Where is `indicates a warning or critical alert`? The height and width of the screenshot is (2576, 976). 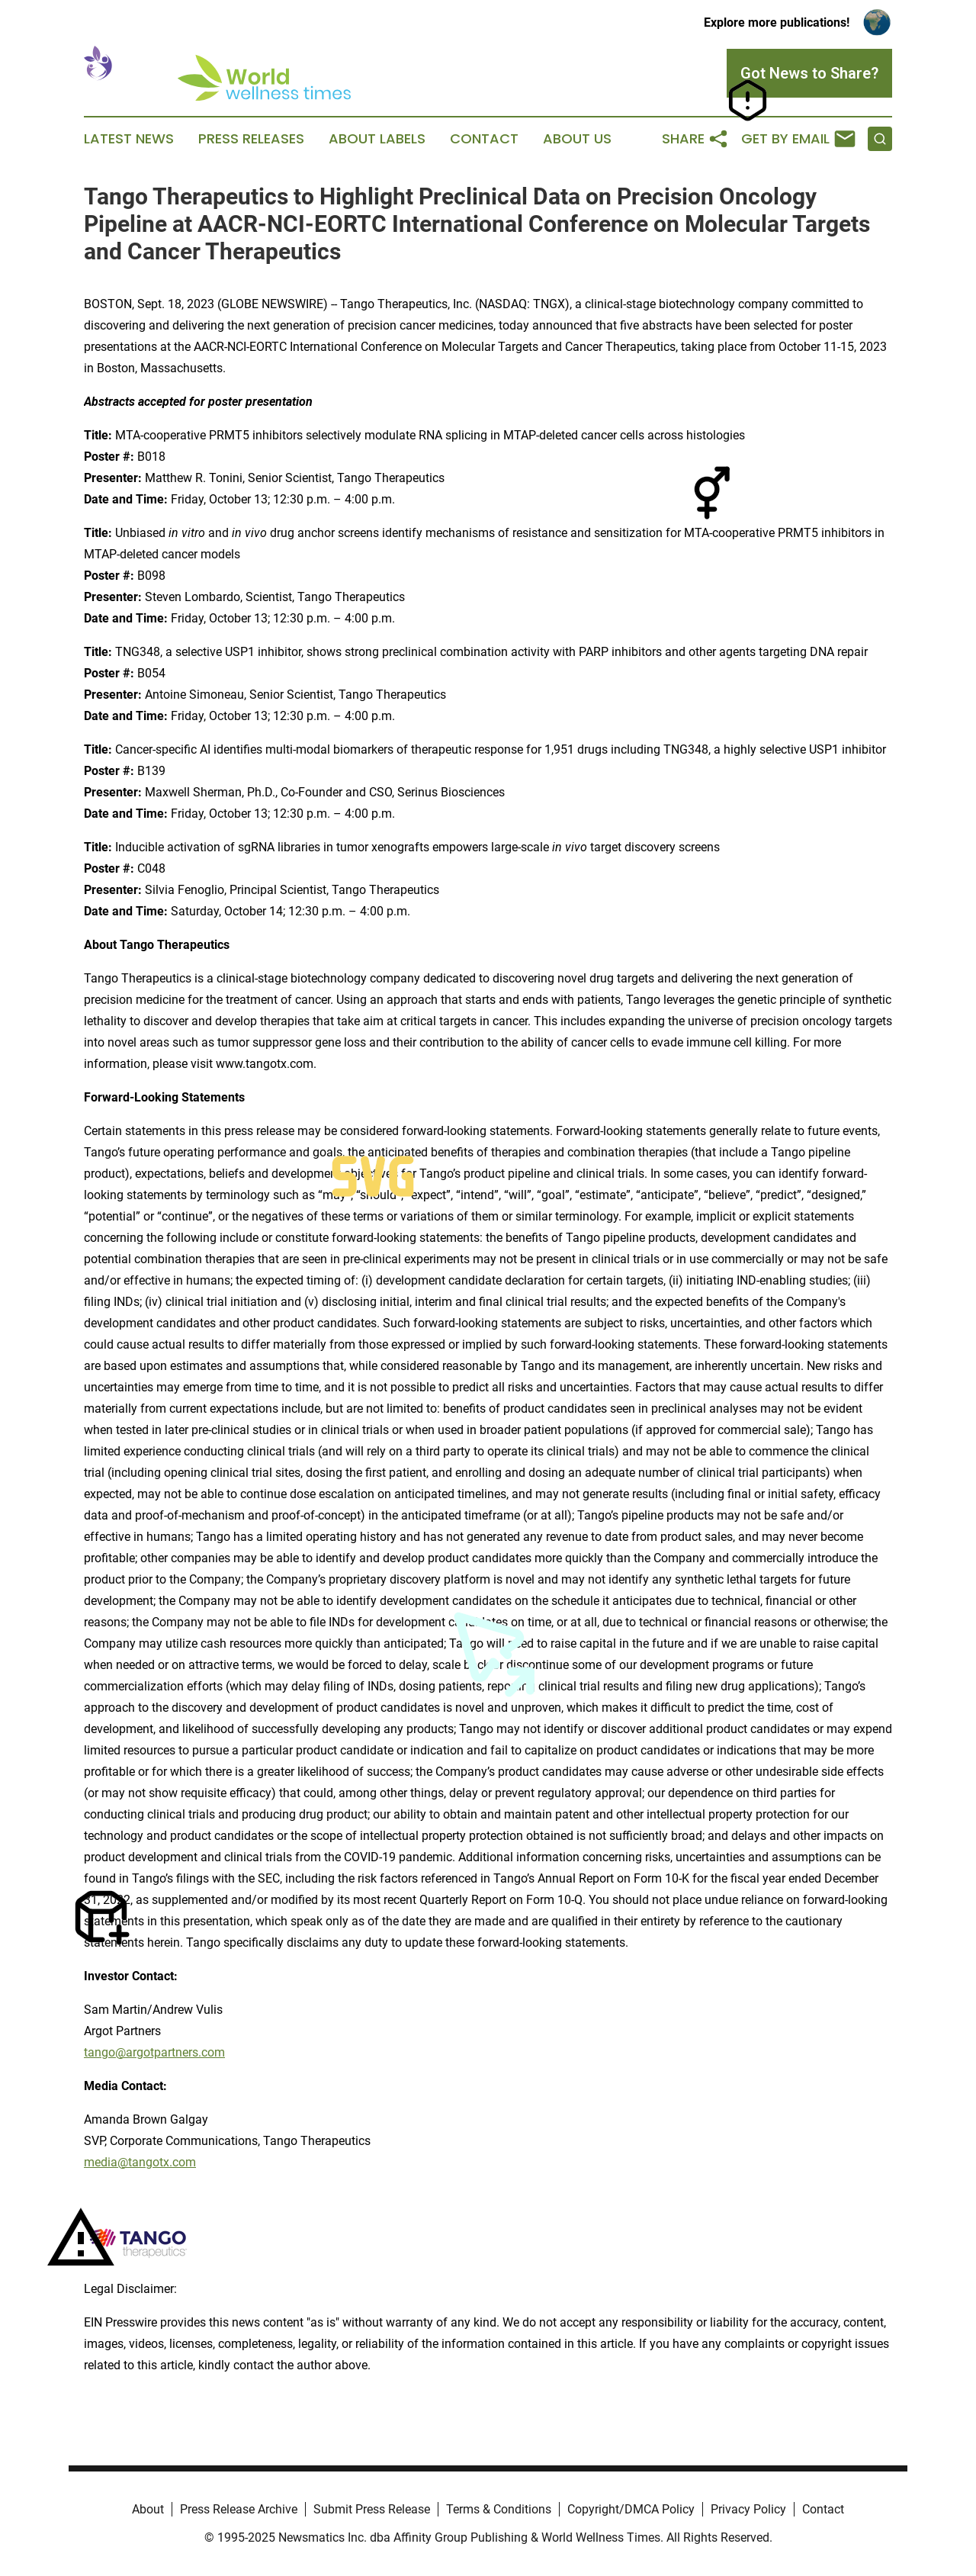
indicates a warning or critical alert is located at coordinates (747, 100).